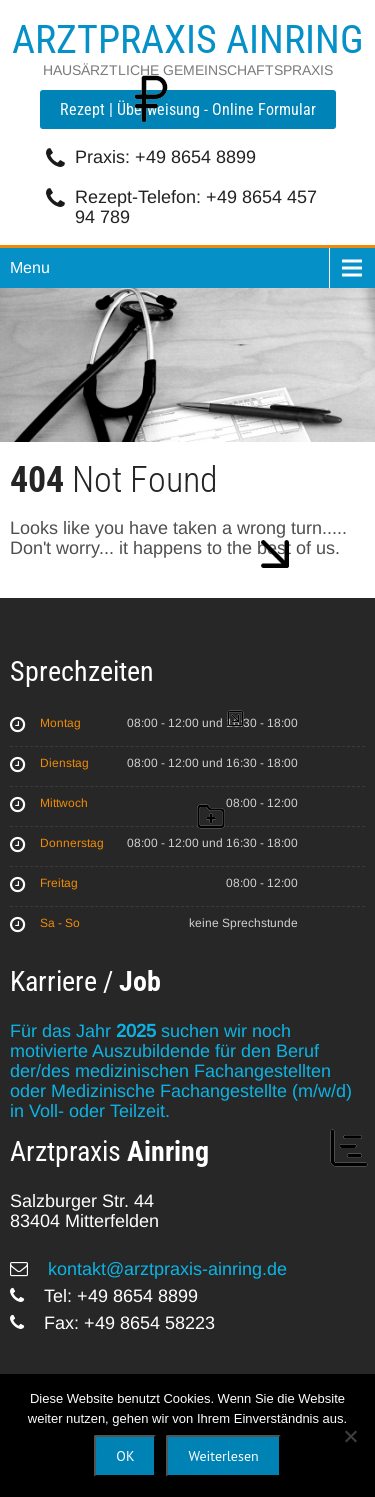 This screenshot has width=375, height=1497. What do you see at coordinates (349, 1148) in the screenshot?
I see `view project timeline or schedule` at bounding box center [349, 1148].